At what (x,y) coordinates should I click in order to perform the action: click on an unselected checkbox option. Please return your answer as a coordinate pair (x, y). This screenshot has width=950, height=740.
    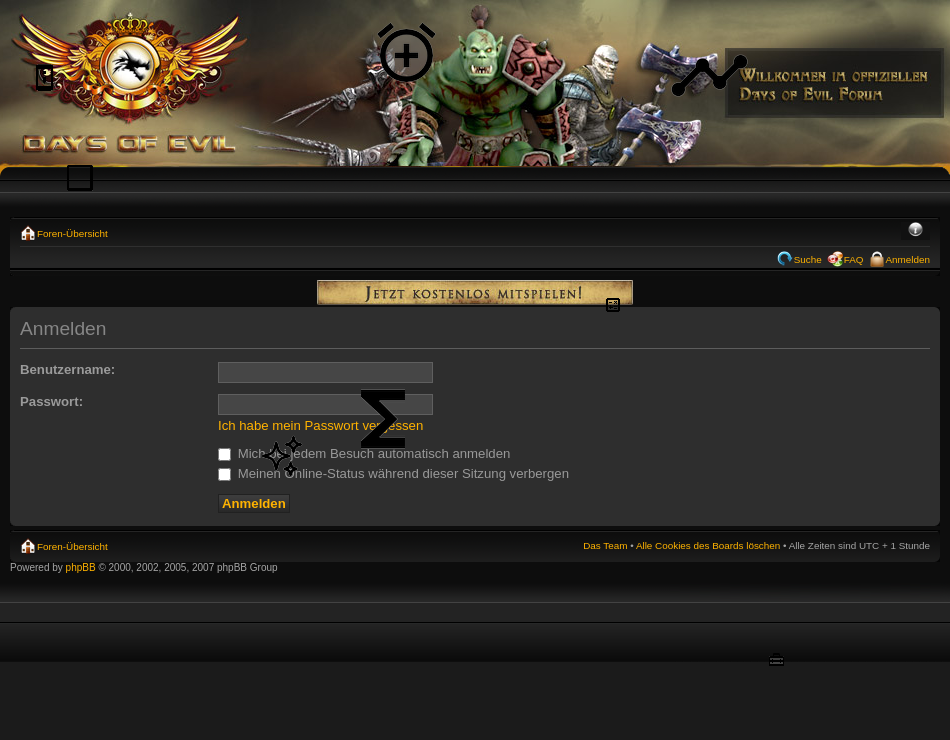
    Looking at the image, I should click on (80, 178).